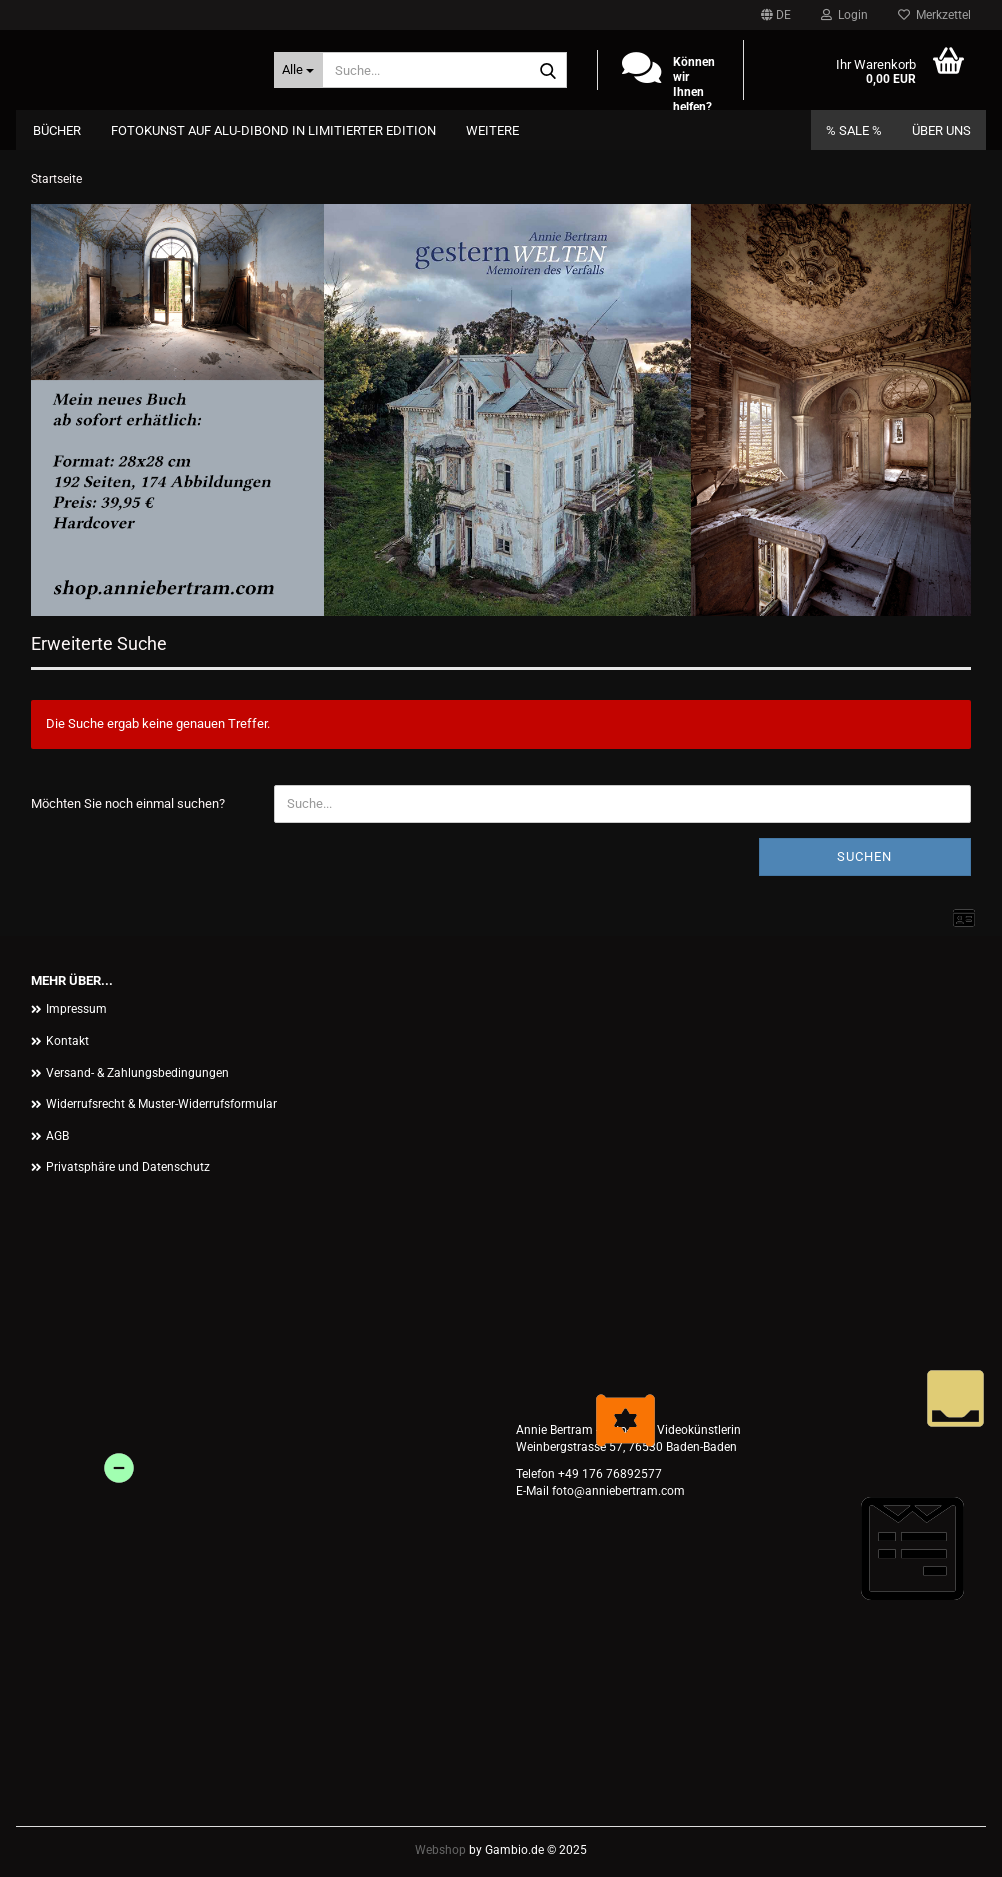 Image resolution: width=1002 pixels, height=1877 pixels. What do you see at coordinates (625, 1420) in the screenshot?
I see `access jewish religious texts or torah content` at bounding box center [625, 1420].